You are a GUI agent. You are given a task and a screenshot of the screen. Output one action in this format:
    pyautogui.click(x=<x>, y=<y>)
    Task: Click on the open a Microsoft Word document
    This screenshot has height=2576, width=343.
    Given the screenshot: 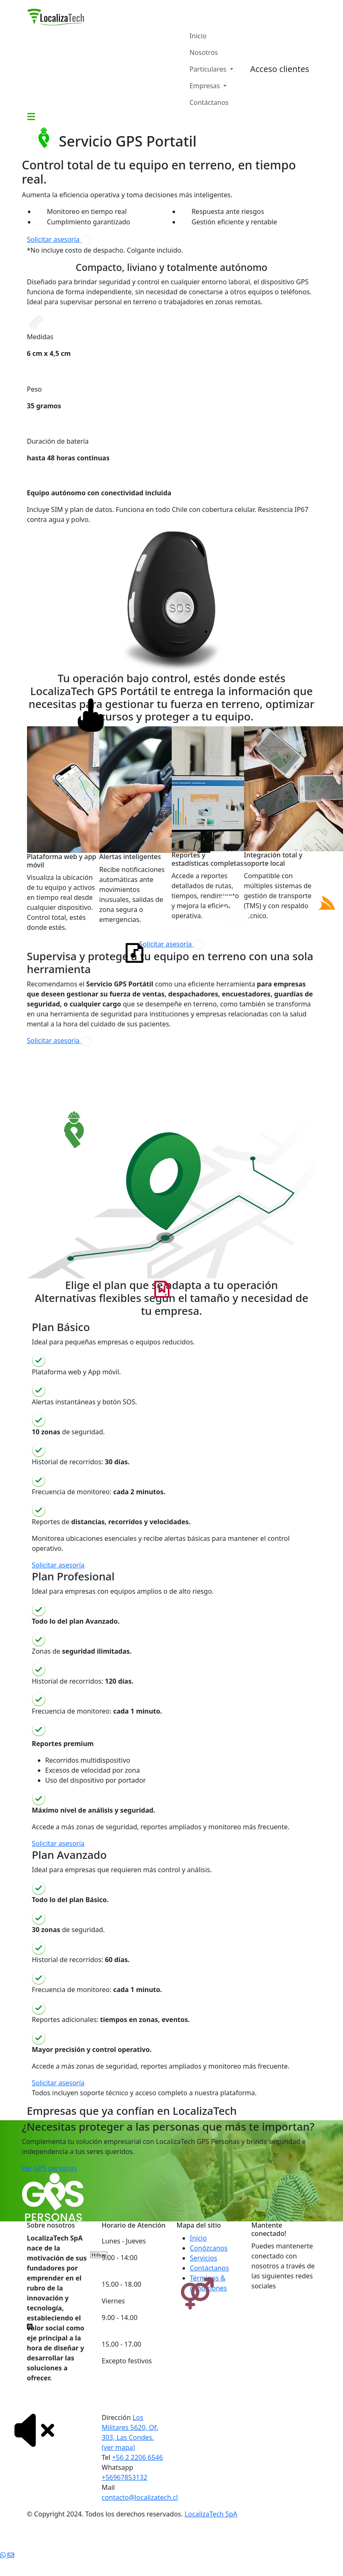 What is the action you would take?
    pyautogui.click(x=162, y=1289)
    